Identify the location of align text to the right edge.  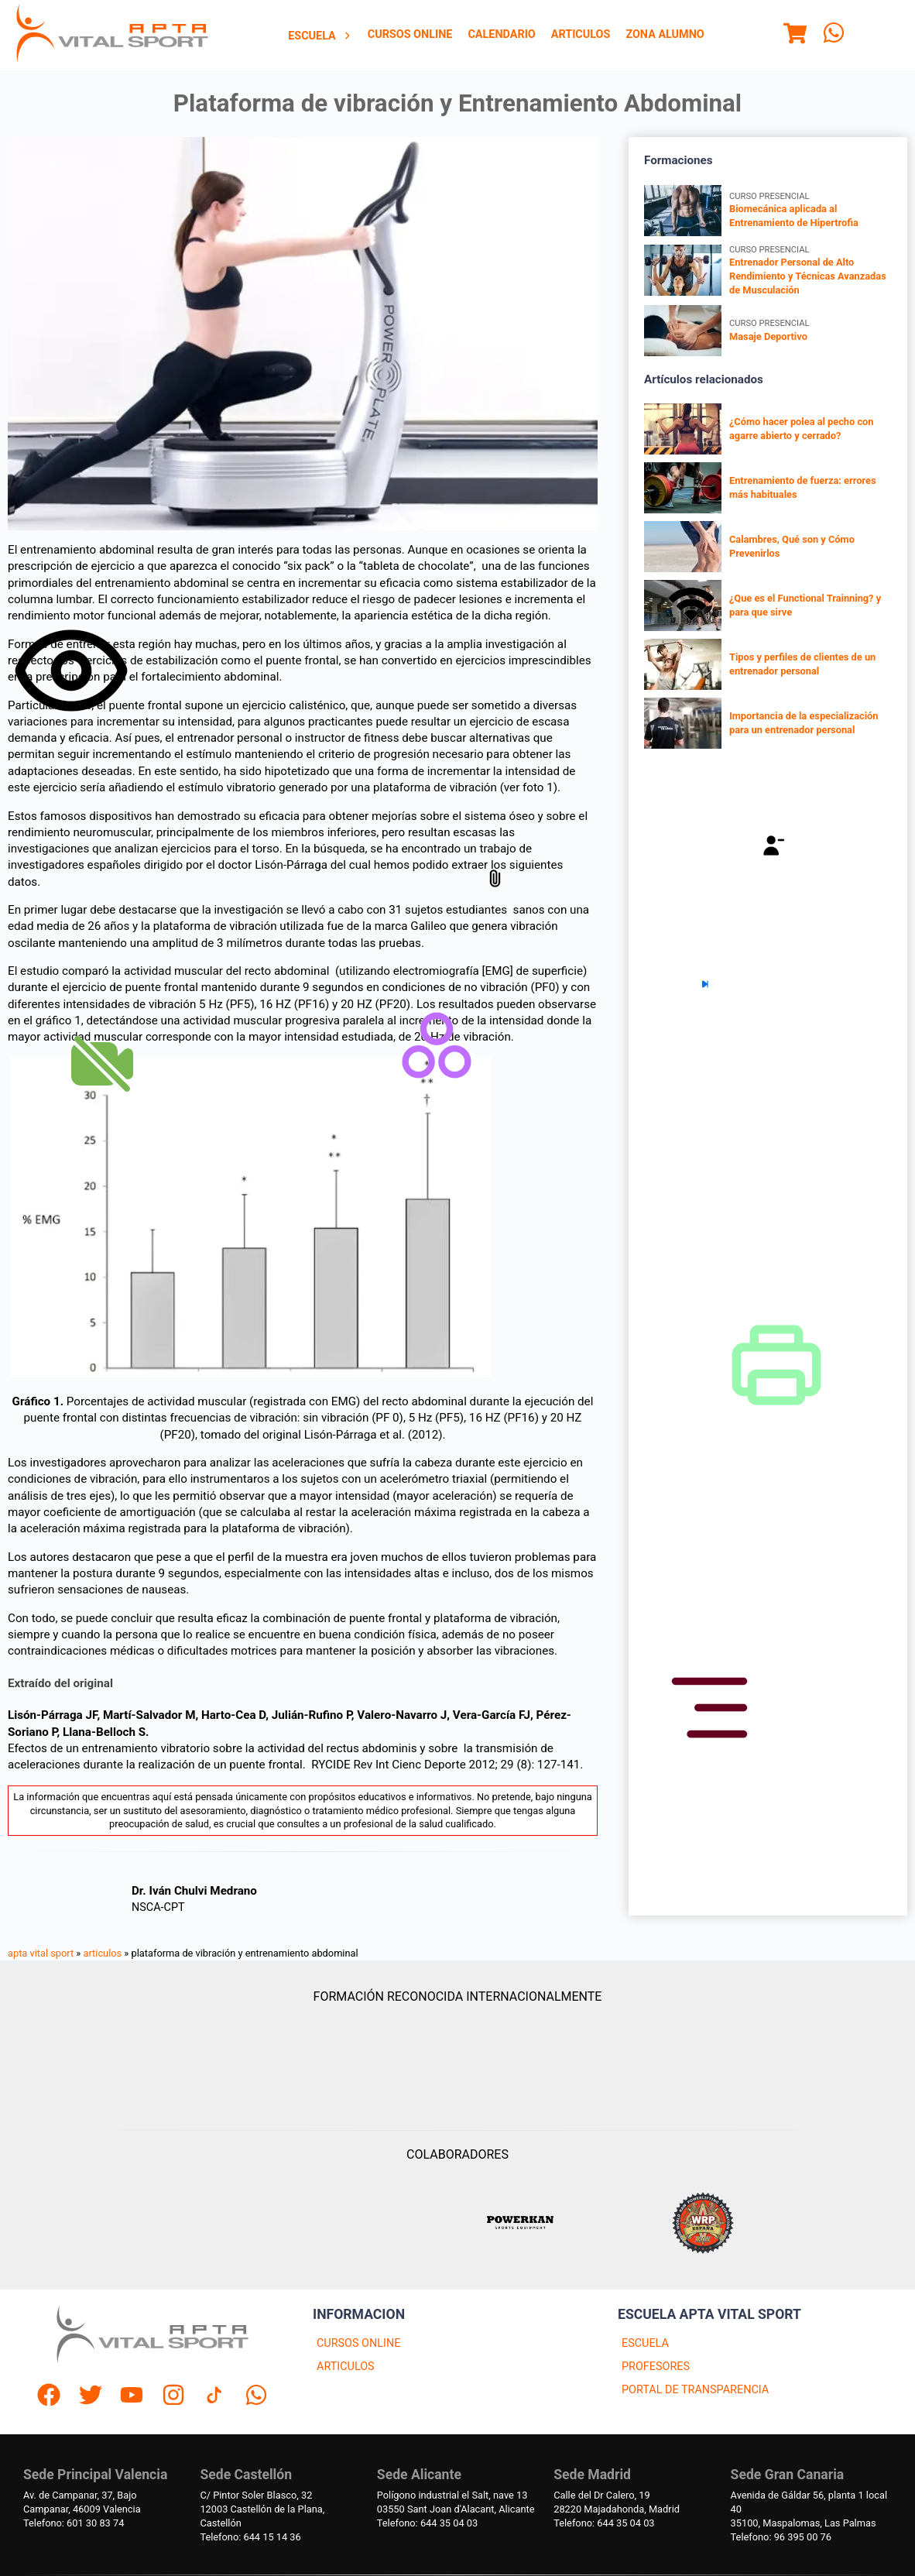
(709, 1707).